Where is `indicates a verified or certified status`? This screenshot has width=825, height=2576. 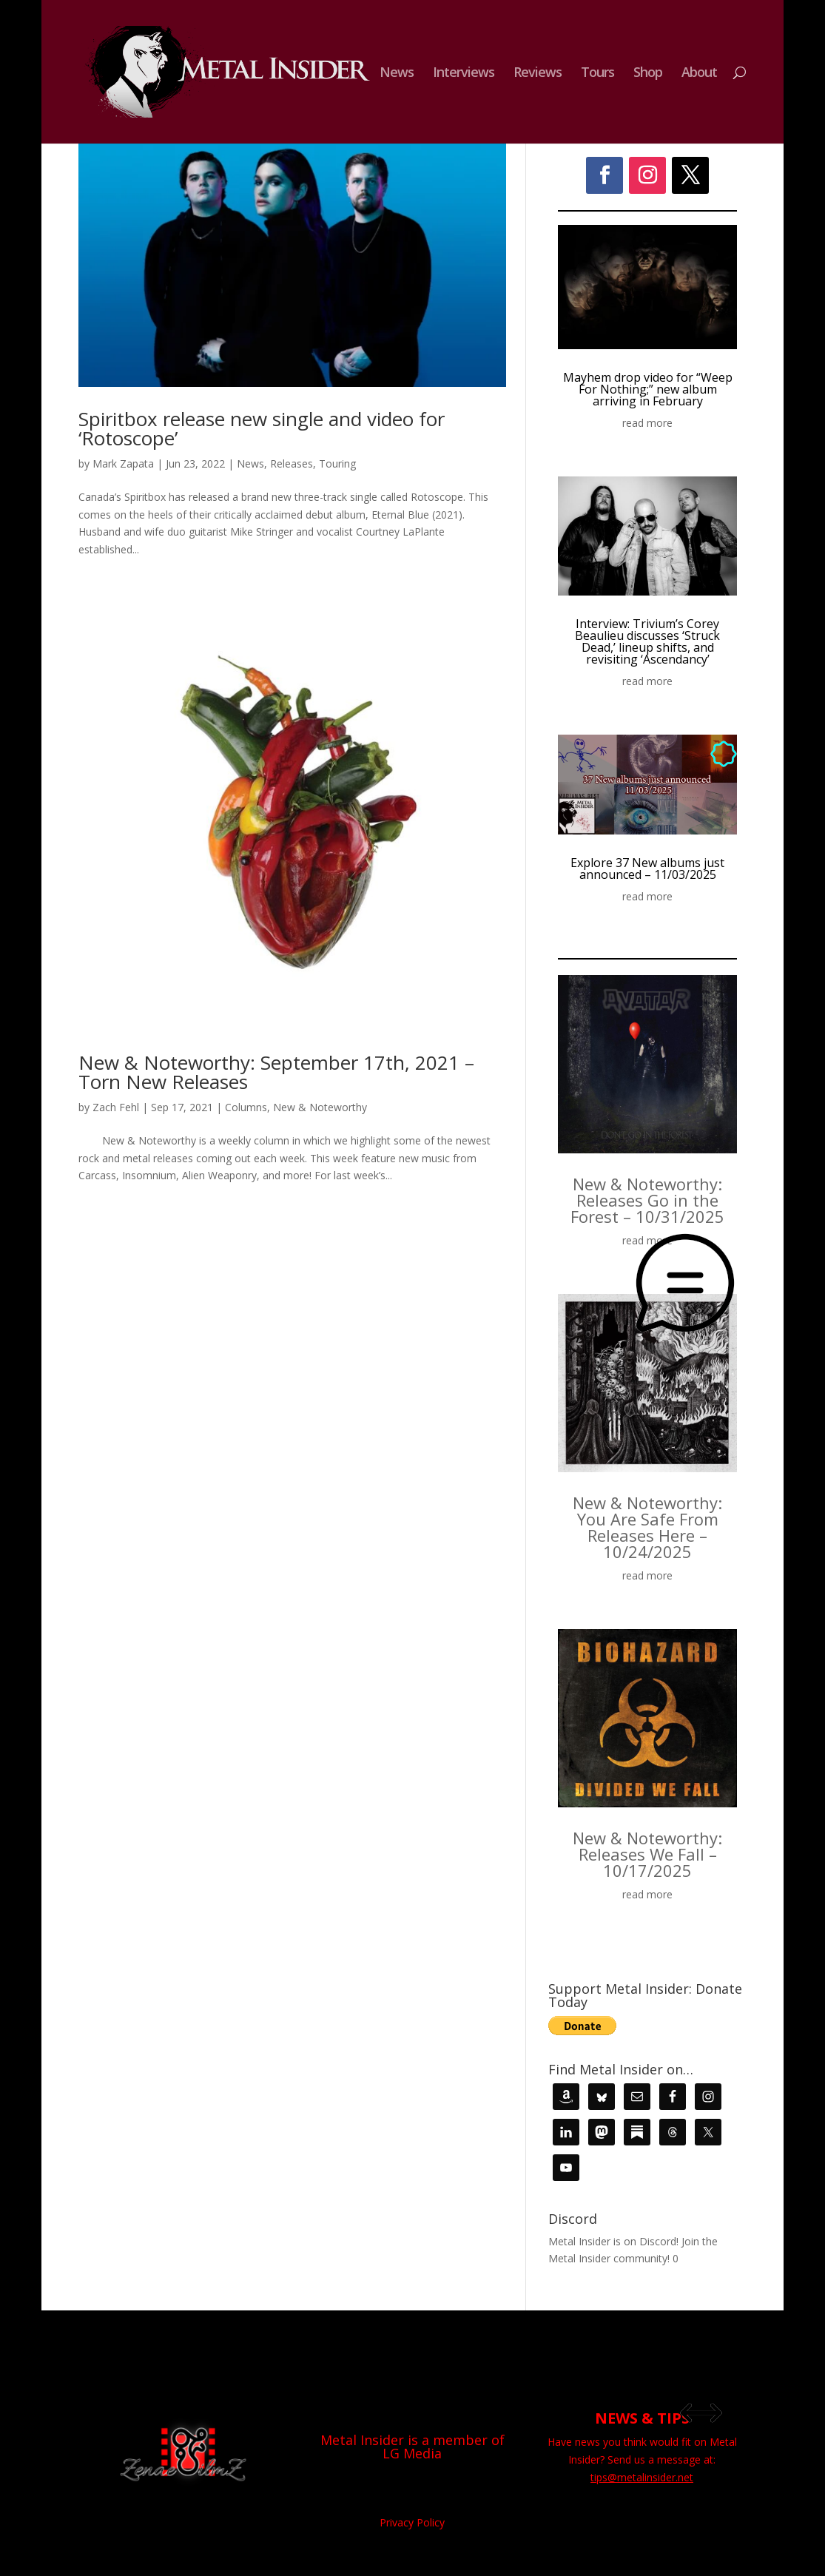 indicates a verified or certified status is located at coordinates (724, 754).